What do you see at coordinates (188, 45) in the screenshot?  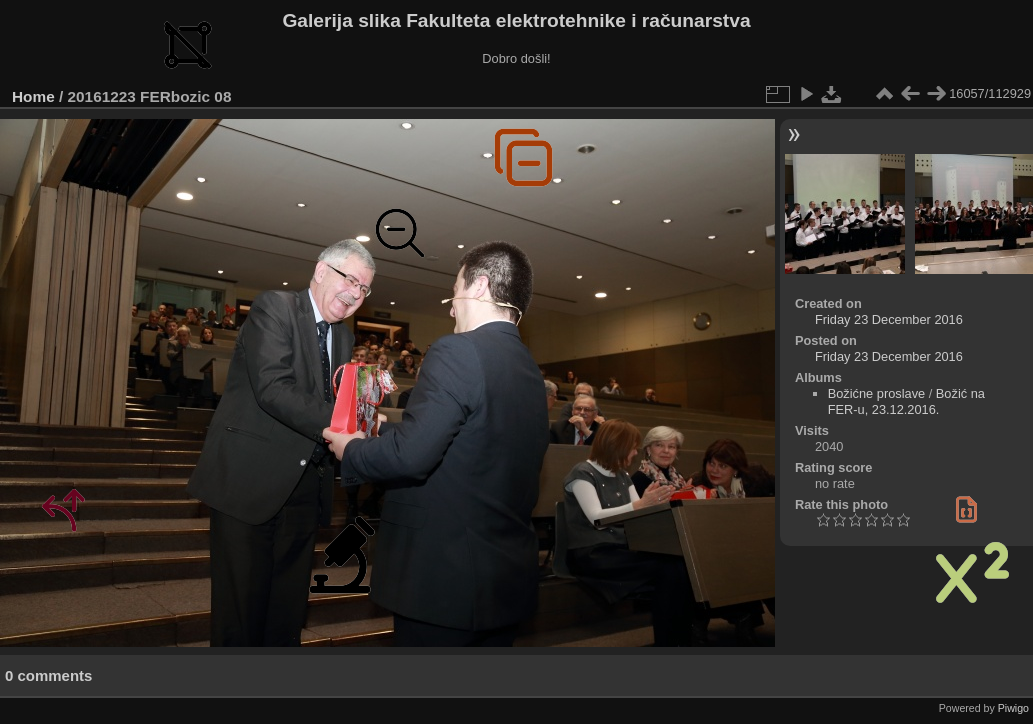 I see `disable shape tools` at bounding box center [188, 45].